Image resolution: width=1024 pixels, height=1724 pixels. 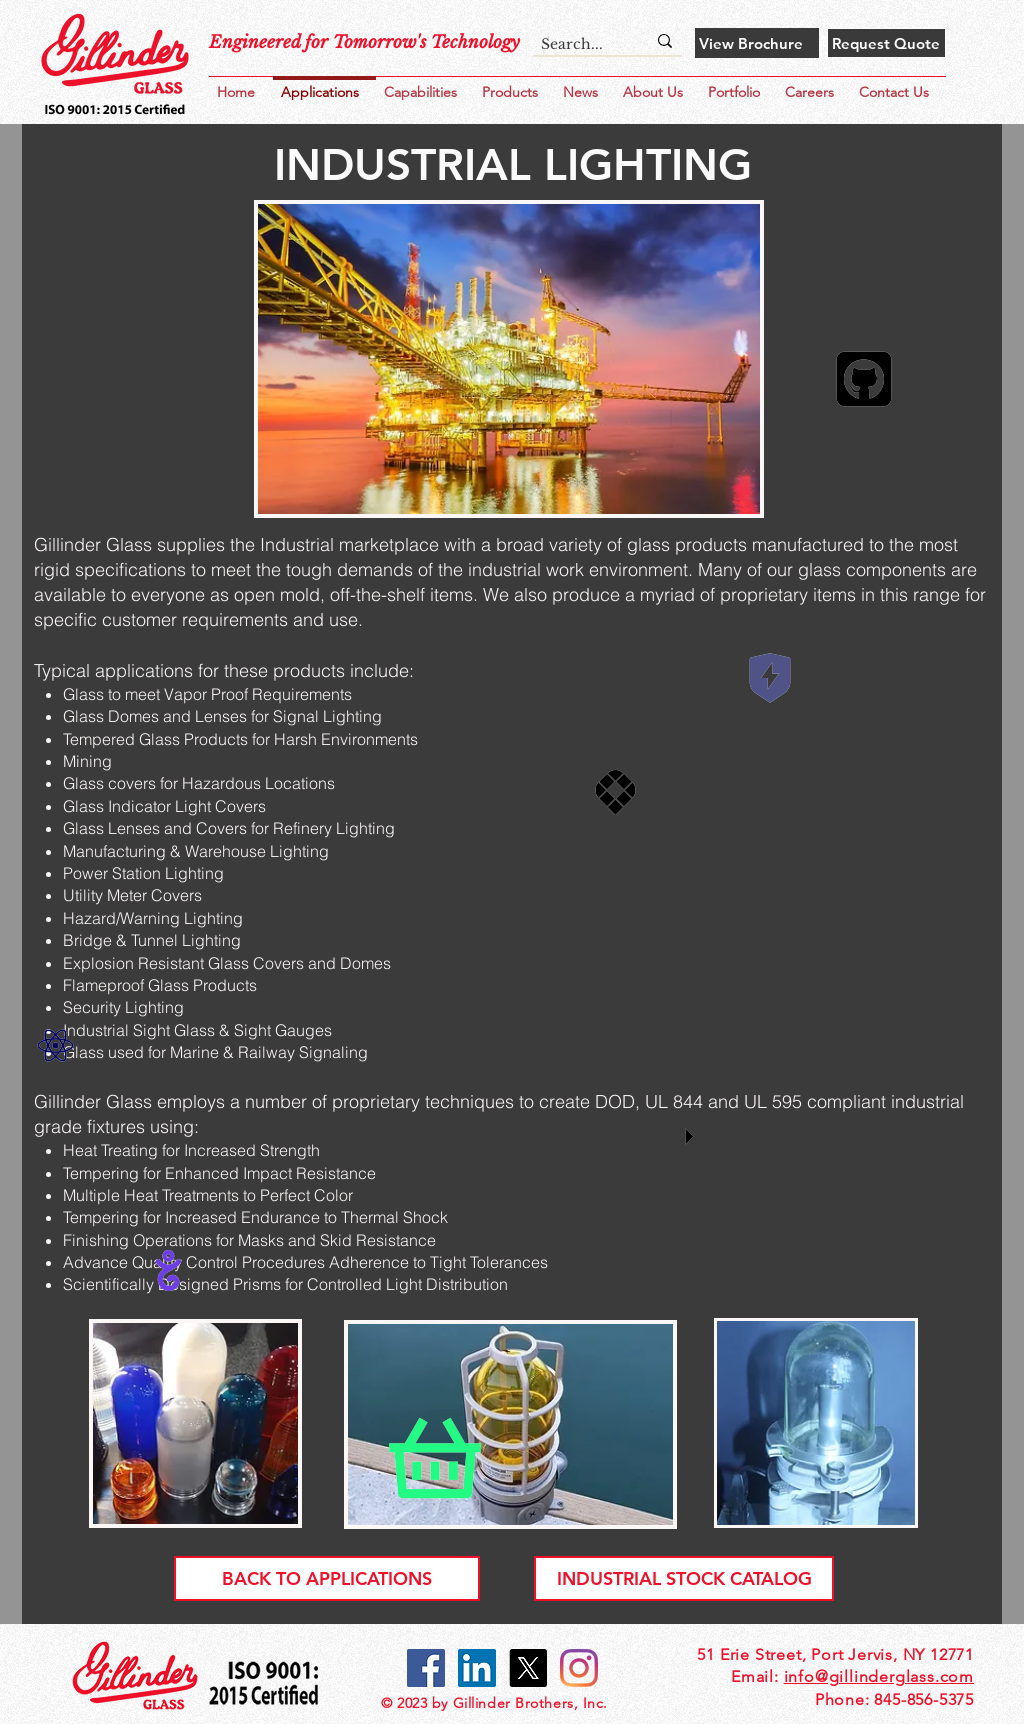 I want to click on link to github repository, so click(x=864, y=379).